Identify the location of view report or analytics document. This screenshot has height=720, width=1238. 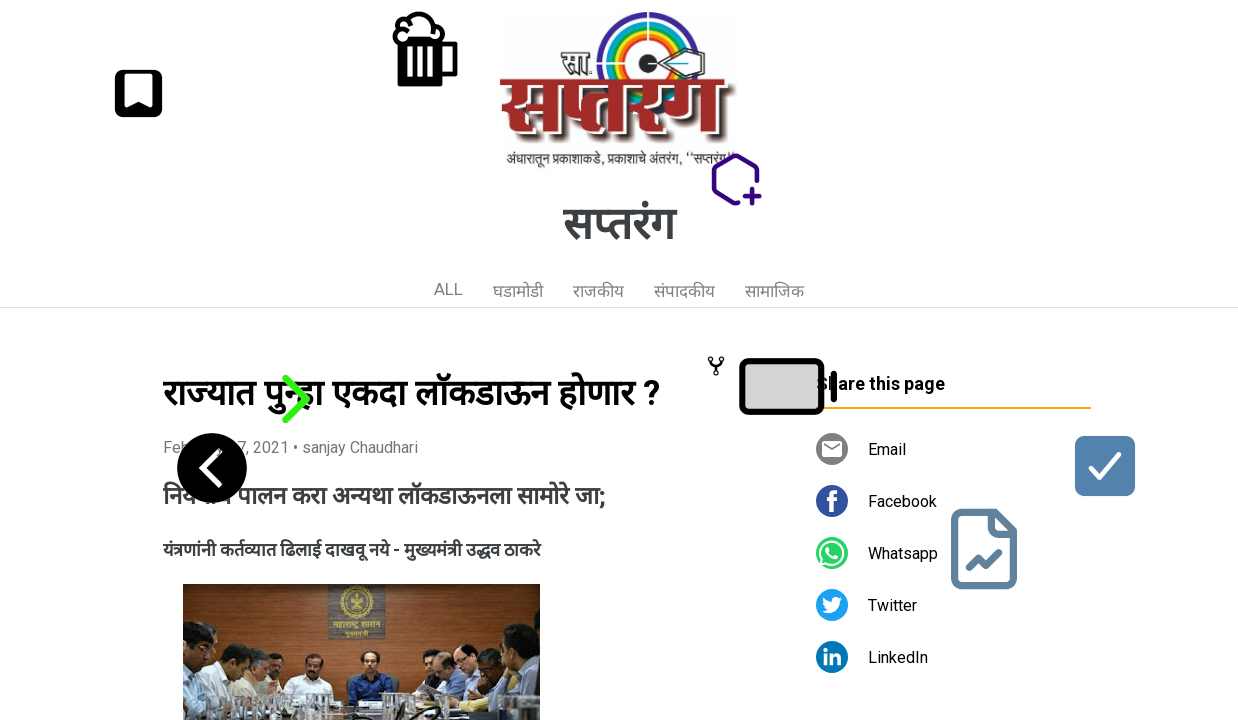
(984, 549).